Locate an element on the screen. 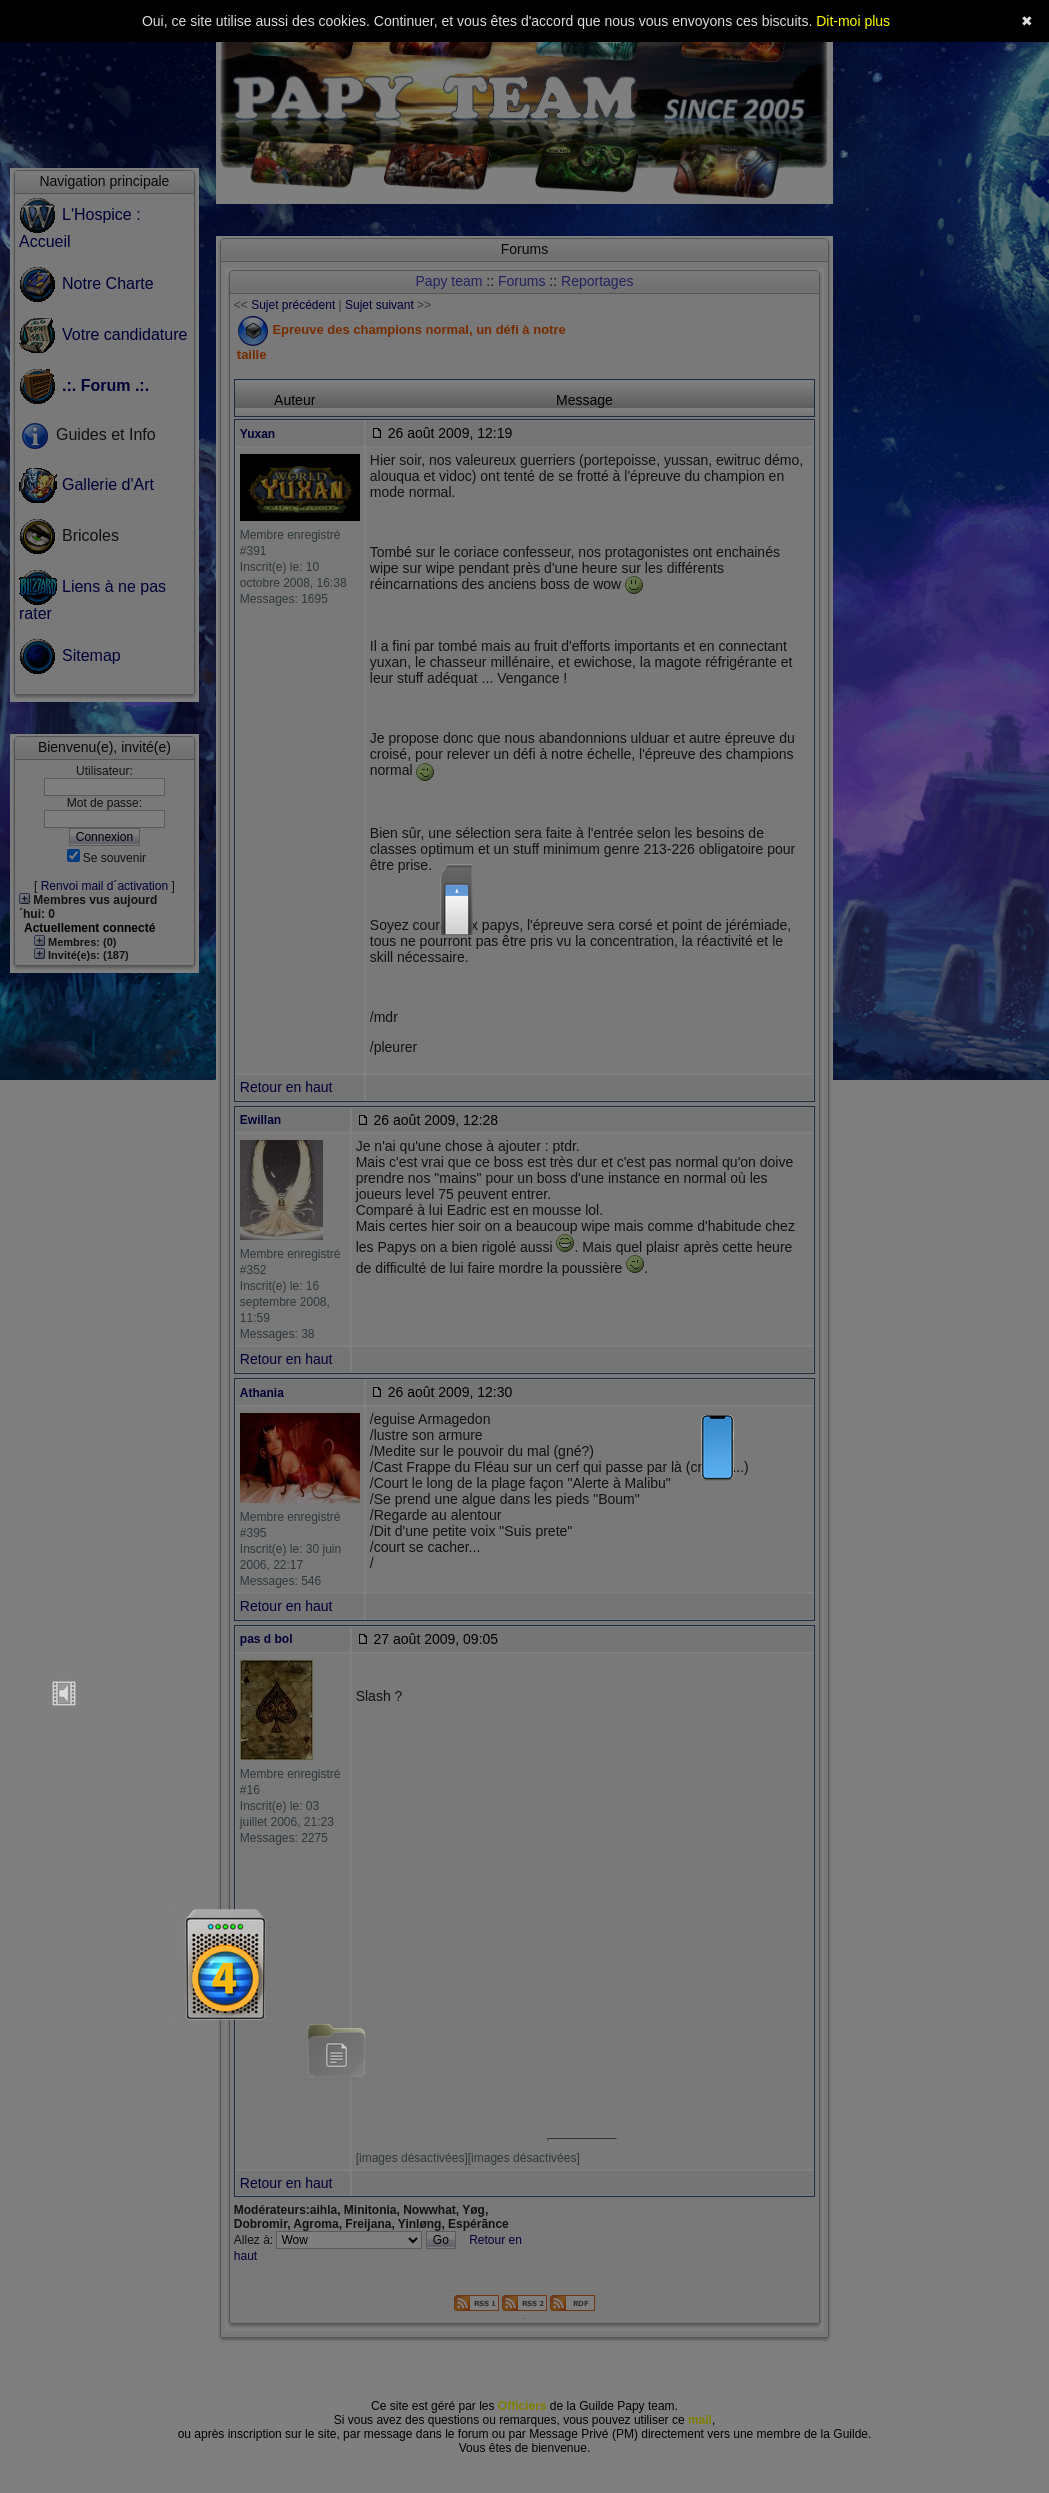 This screenshot has width=1049, height=2493. video clip with audio track in library is located at coordinates (64, 1693).